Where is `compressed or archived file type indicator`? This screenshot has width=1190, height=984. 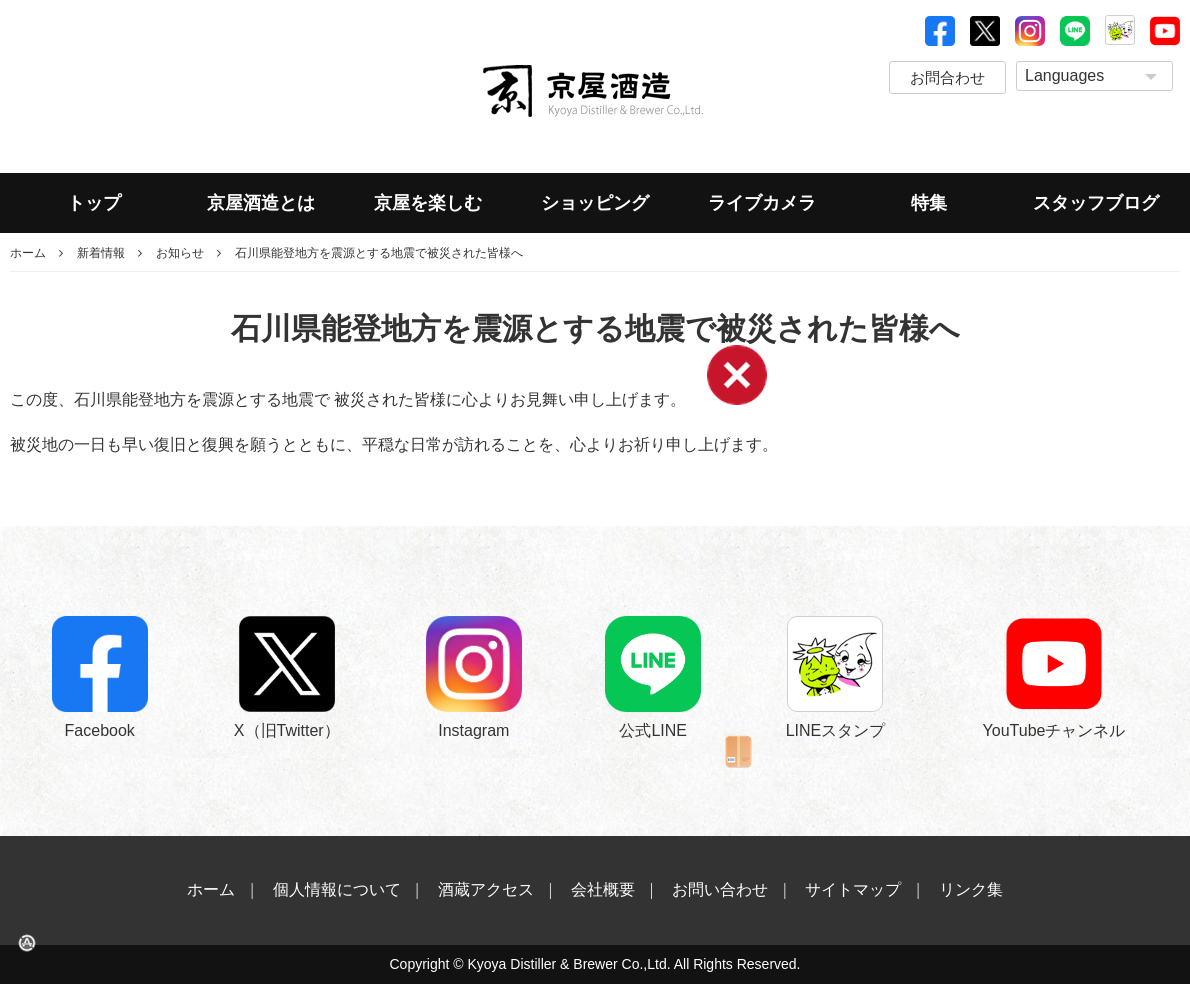
compressed or archived file type indicator is located at coordinates (738, 751).